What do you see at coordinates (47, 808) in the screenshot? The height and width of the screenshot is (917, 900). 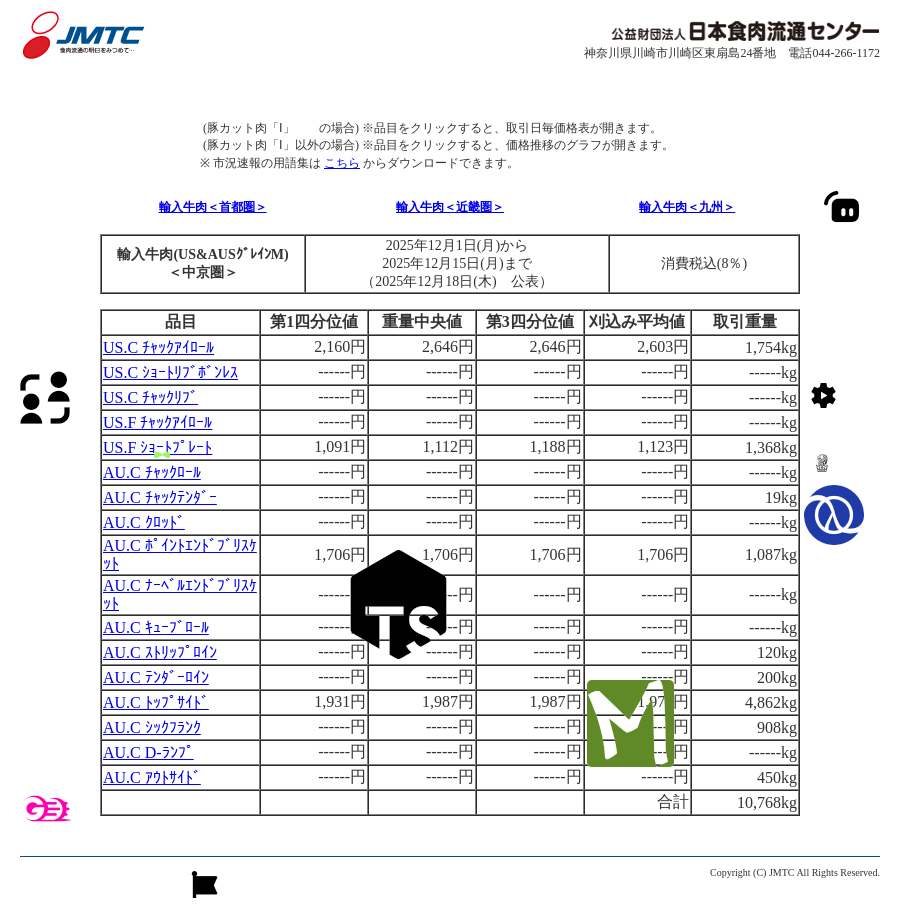 I see `gatling load testing tool logo` at bounding box center [47, 808].